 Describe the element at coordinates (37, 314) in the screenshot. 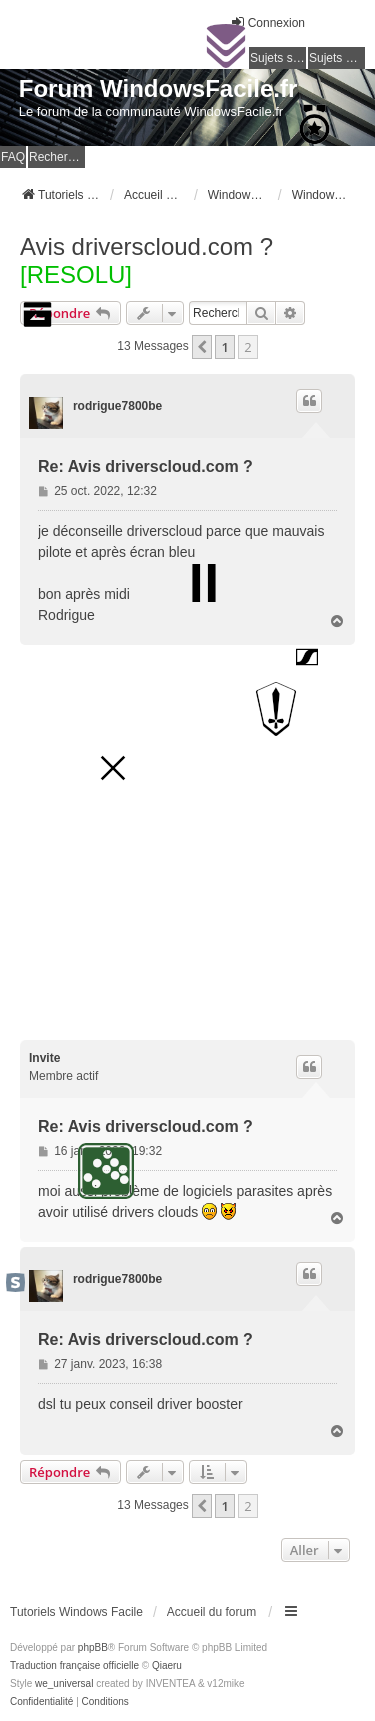

I see `request a refund for a transaction` at that location.